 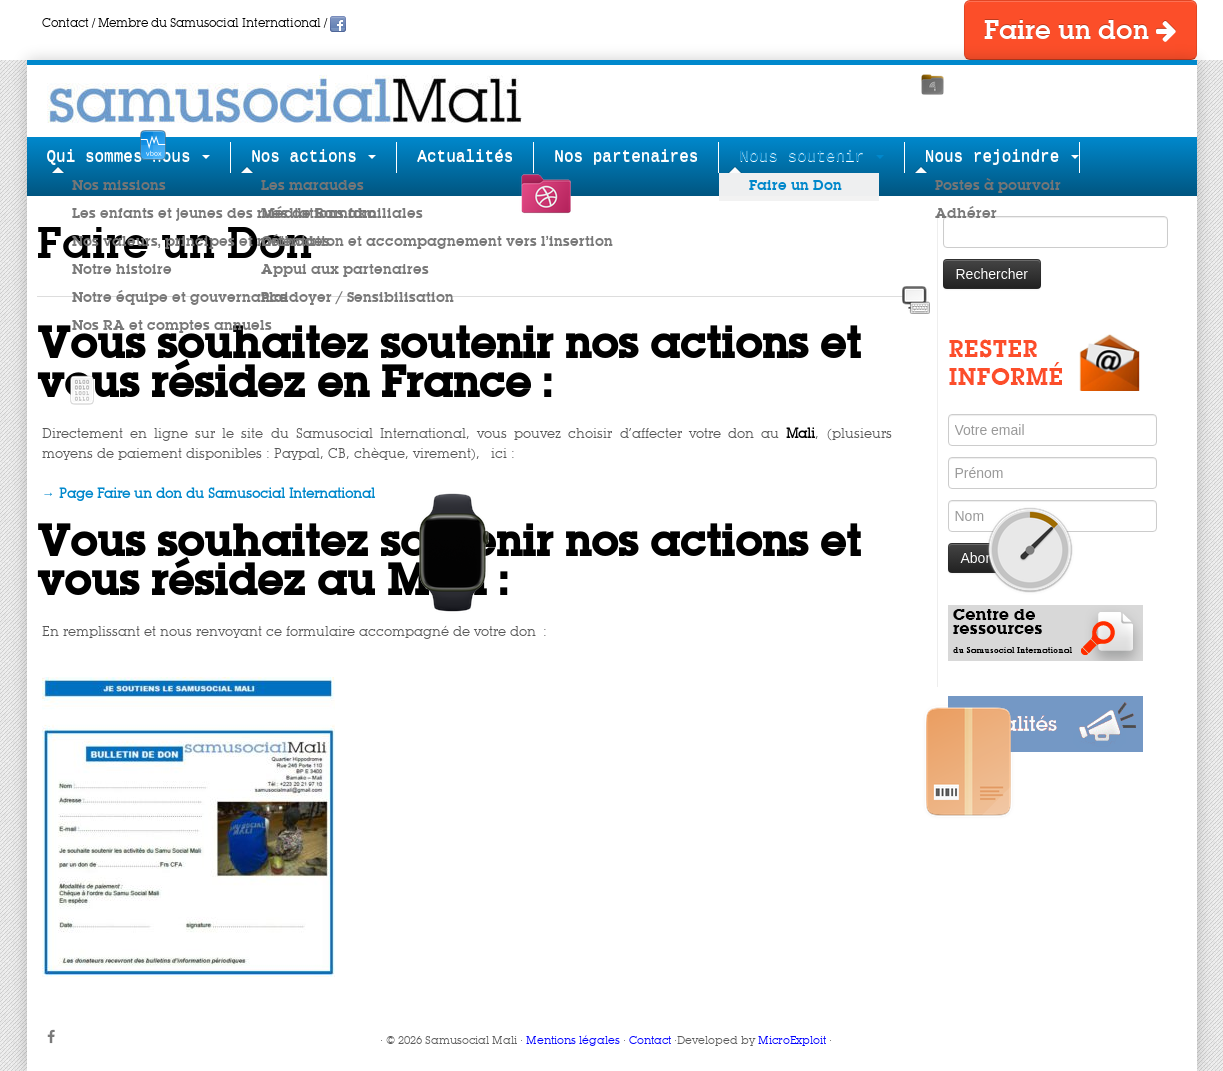 What do you see at coordinates (1030, 550) in the screenshot?
I see `open system profiler application` at bounding box center [1030, 550].